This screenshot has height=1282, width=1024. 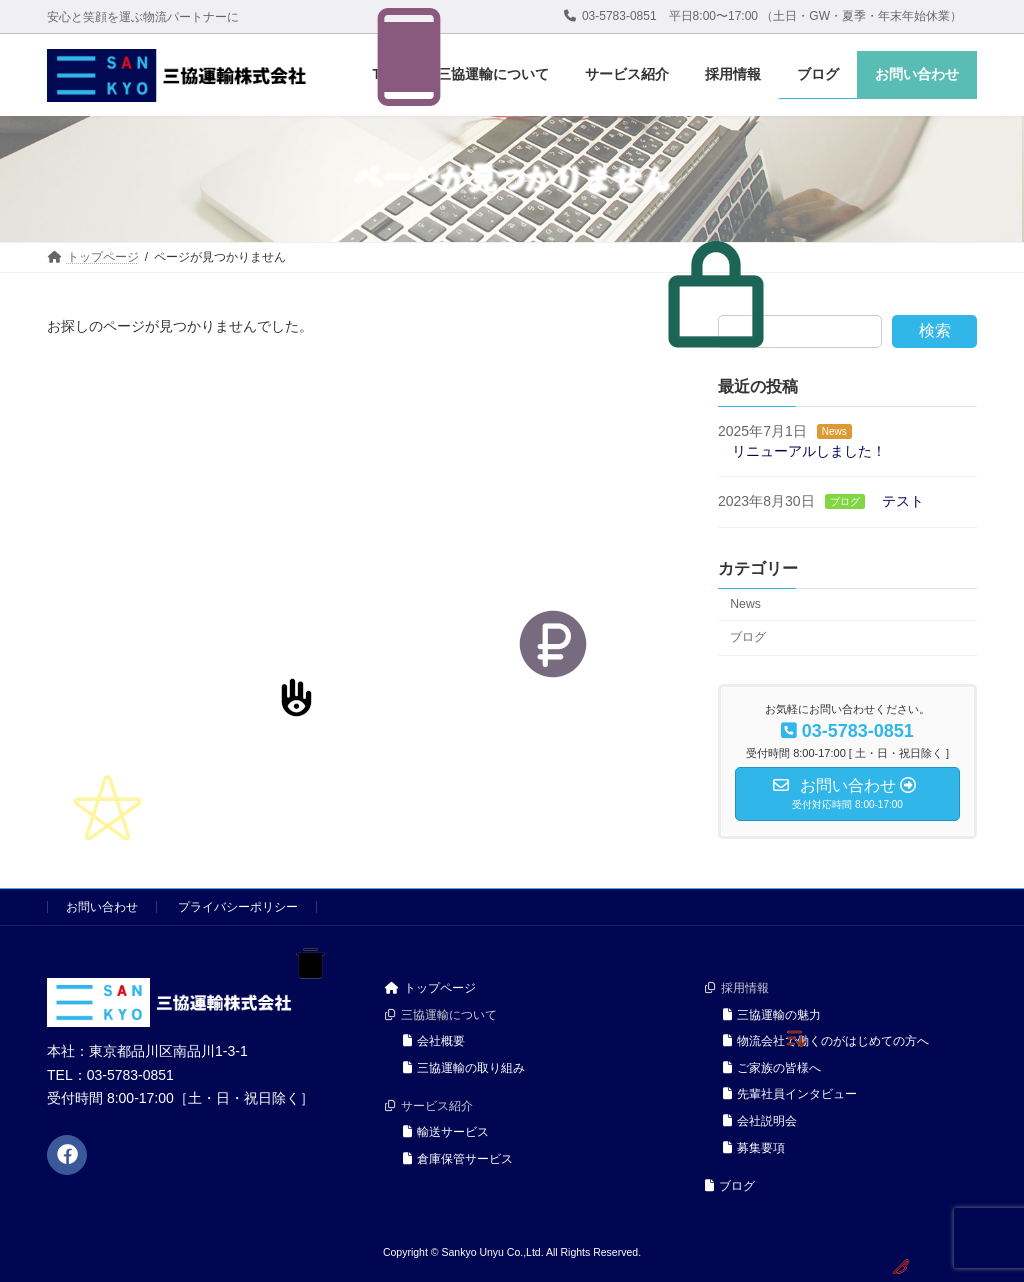 I want to click on lock or secure this item, so click(x=716, y=300).